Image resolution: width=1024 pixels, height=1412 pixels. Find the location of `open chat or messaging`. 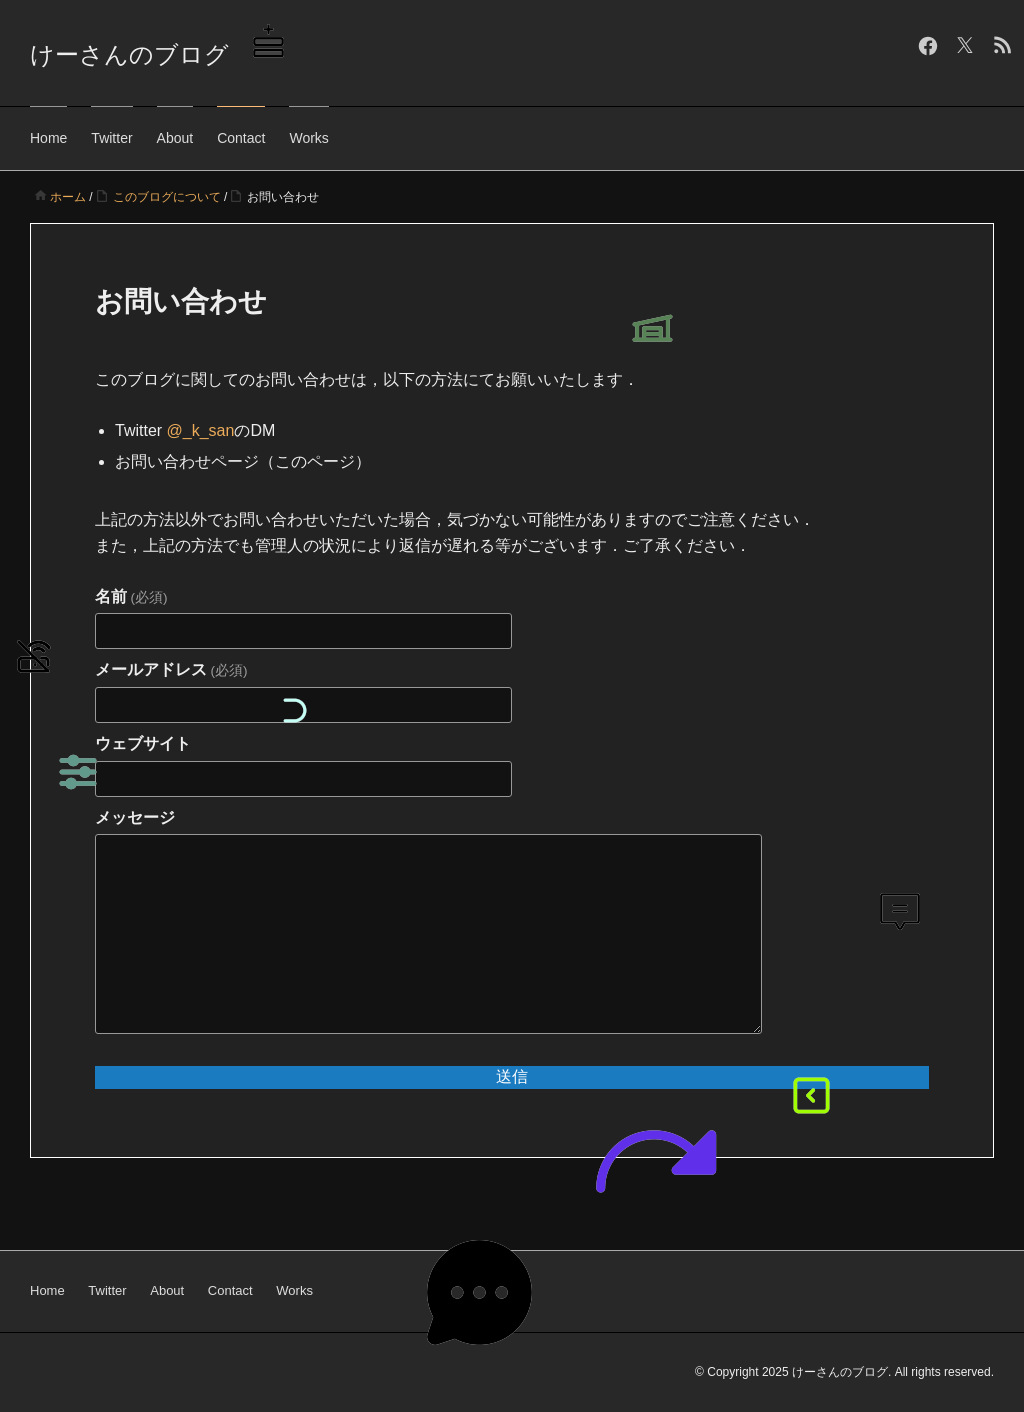

open chat or messaging is located at coordinates (479, 1292).